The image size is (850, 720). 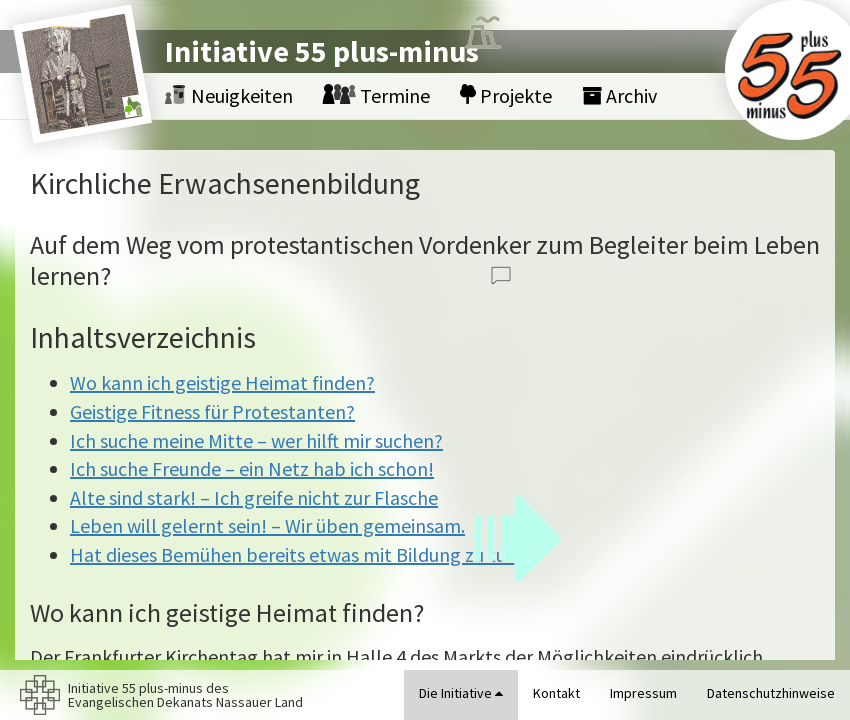 What do you see at coordinates (482, 31) in the screenshot?
I see `view factory or manufacturing facilities` at bounding box center [482, 31].